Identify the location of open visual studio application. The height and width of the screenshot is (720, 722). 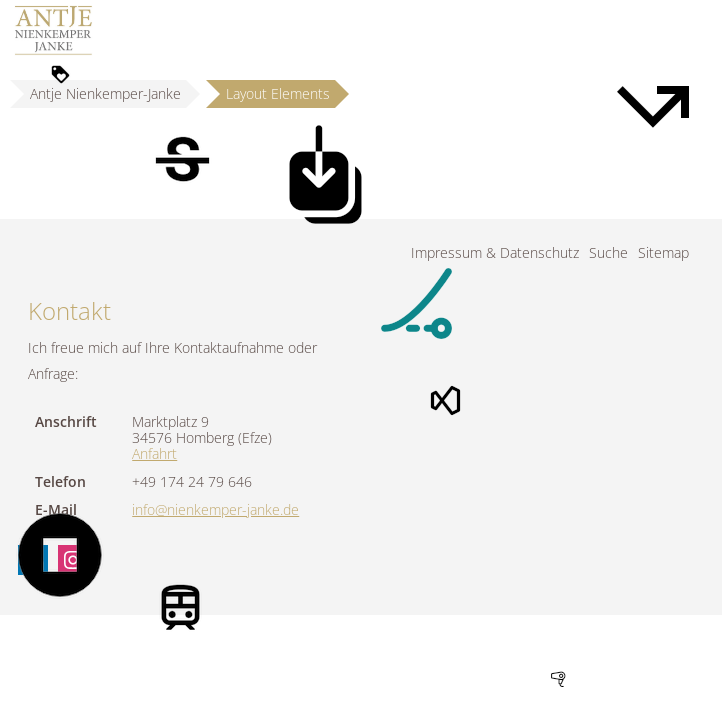
(445, 400).